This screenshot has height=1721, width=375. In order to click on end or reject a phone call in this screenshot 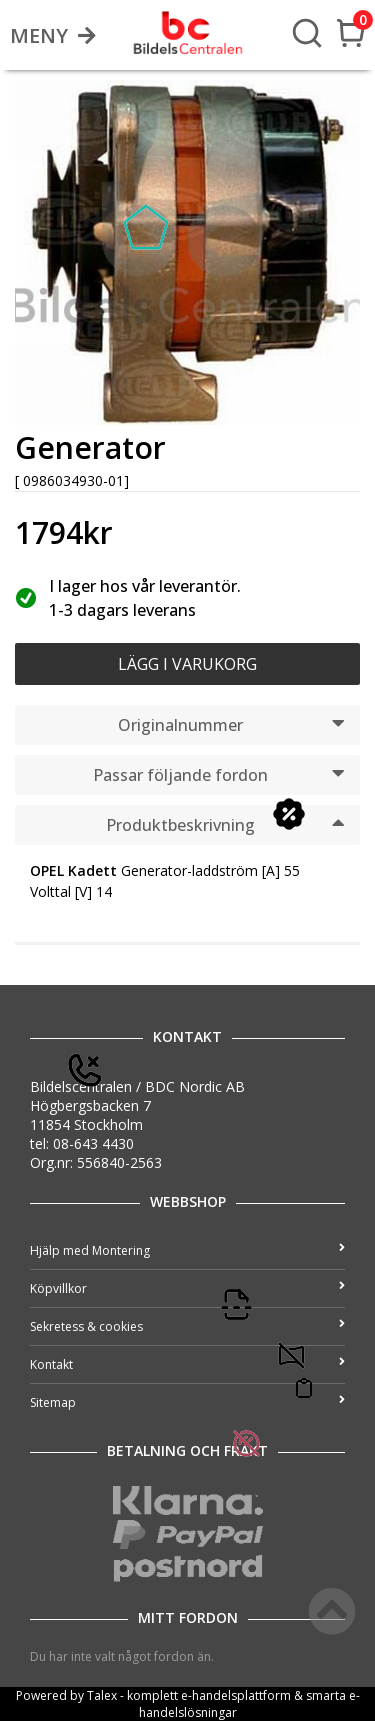, I will do `click(85, 1069)`.